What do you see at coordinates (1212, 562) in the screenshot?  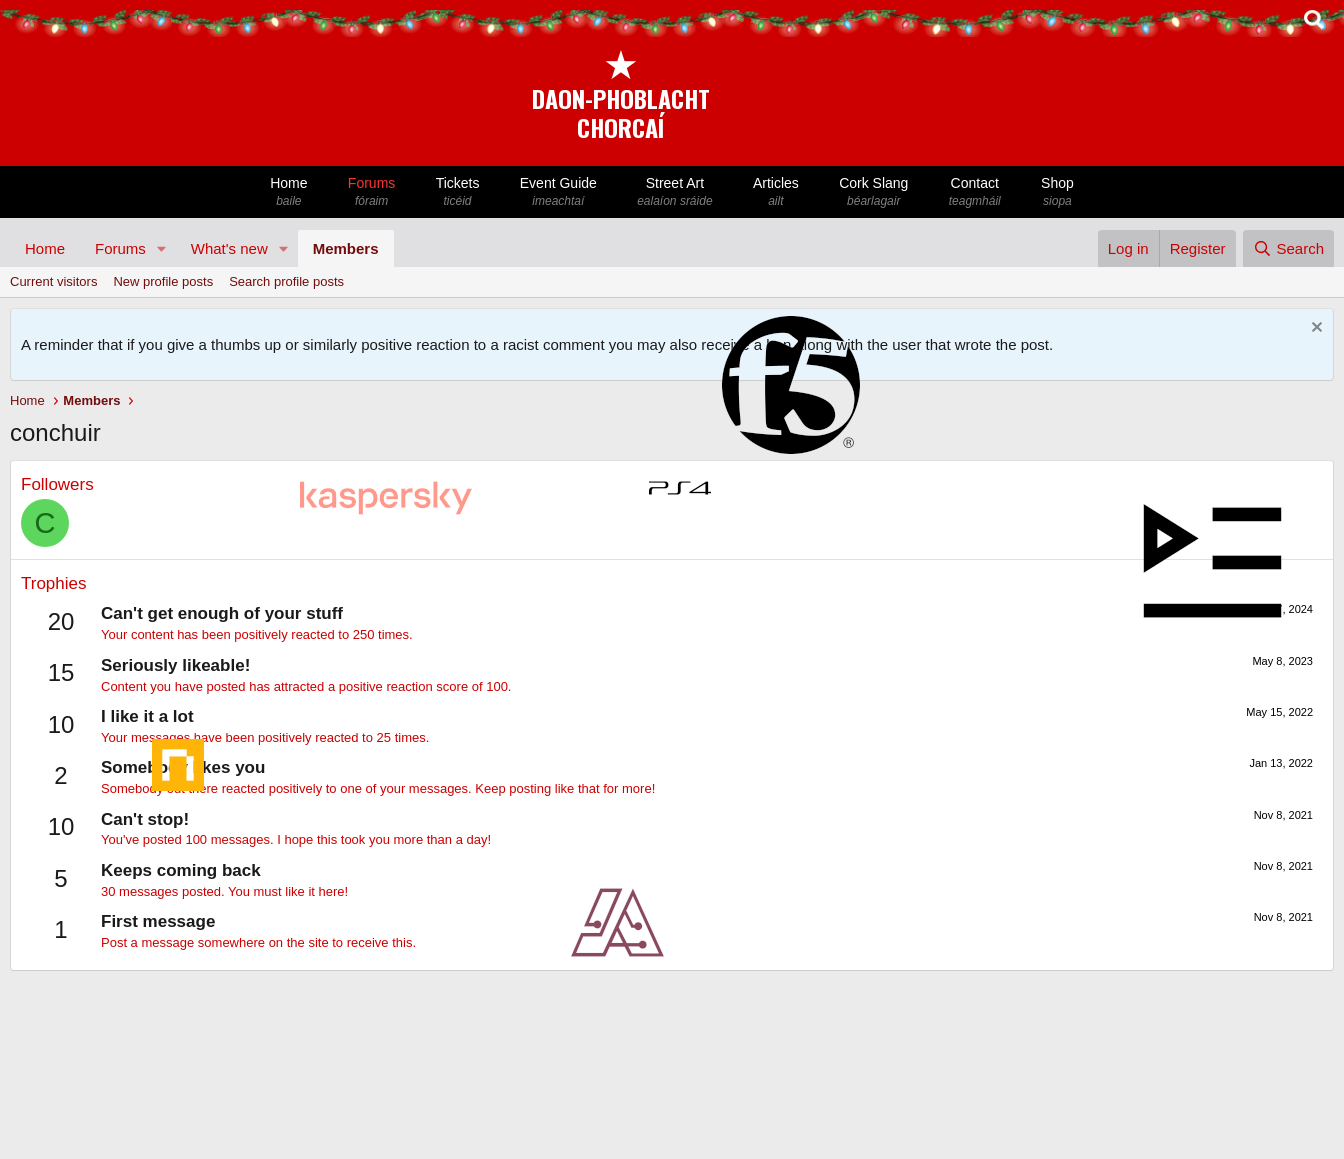 I see `view your playlist` at bounding box center [1212, 562].